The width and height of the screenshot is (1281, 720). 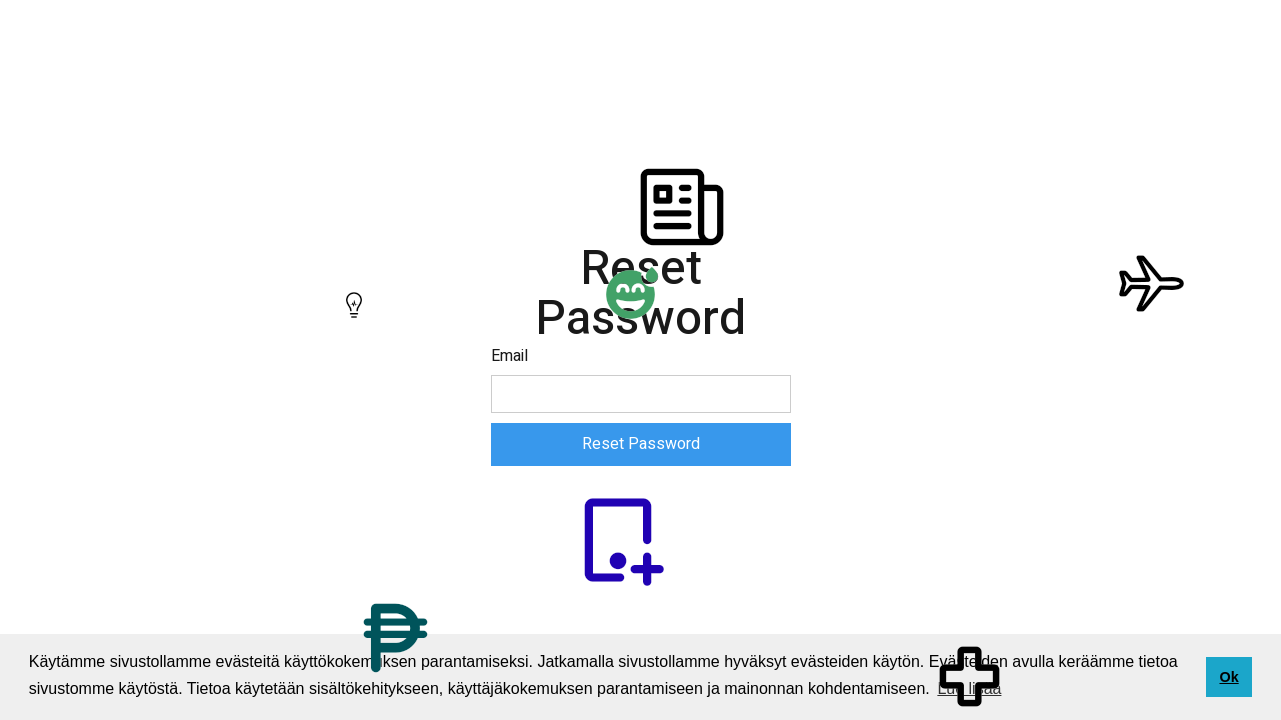 What do you see at coordinates (618, 540) in the screenshot?
I see `add a new tablet device` at bounding box center [618, 540].